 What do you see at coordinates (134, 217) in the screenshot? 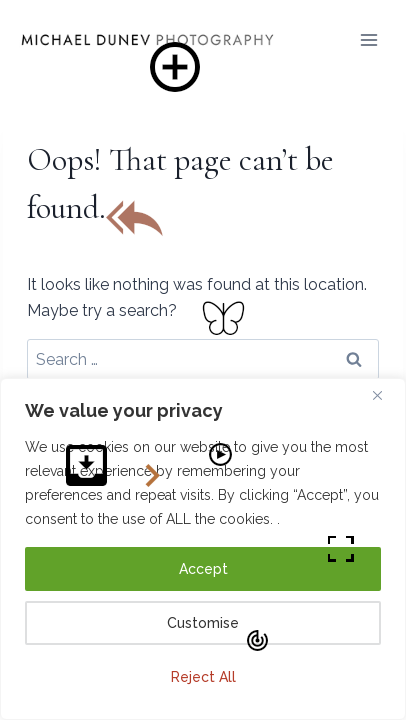
I see `reply to all recipients` at bounding box center [134, 217].